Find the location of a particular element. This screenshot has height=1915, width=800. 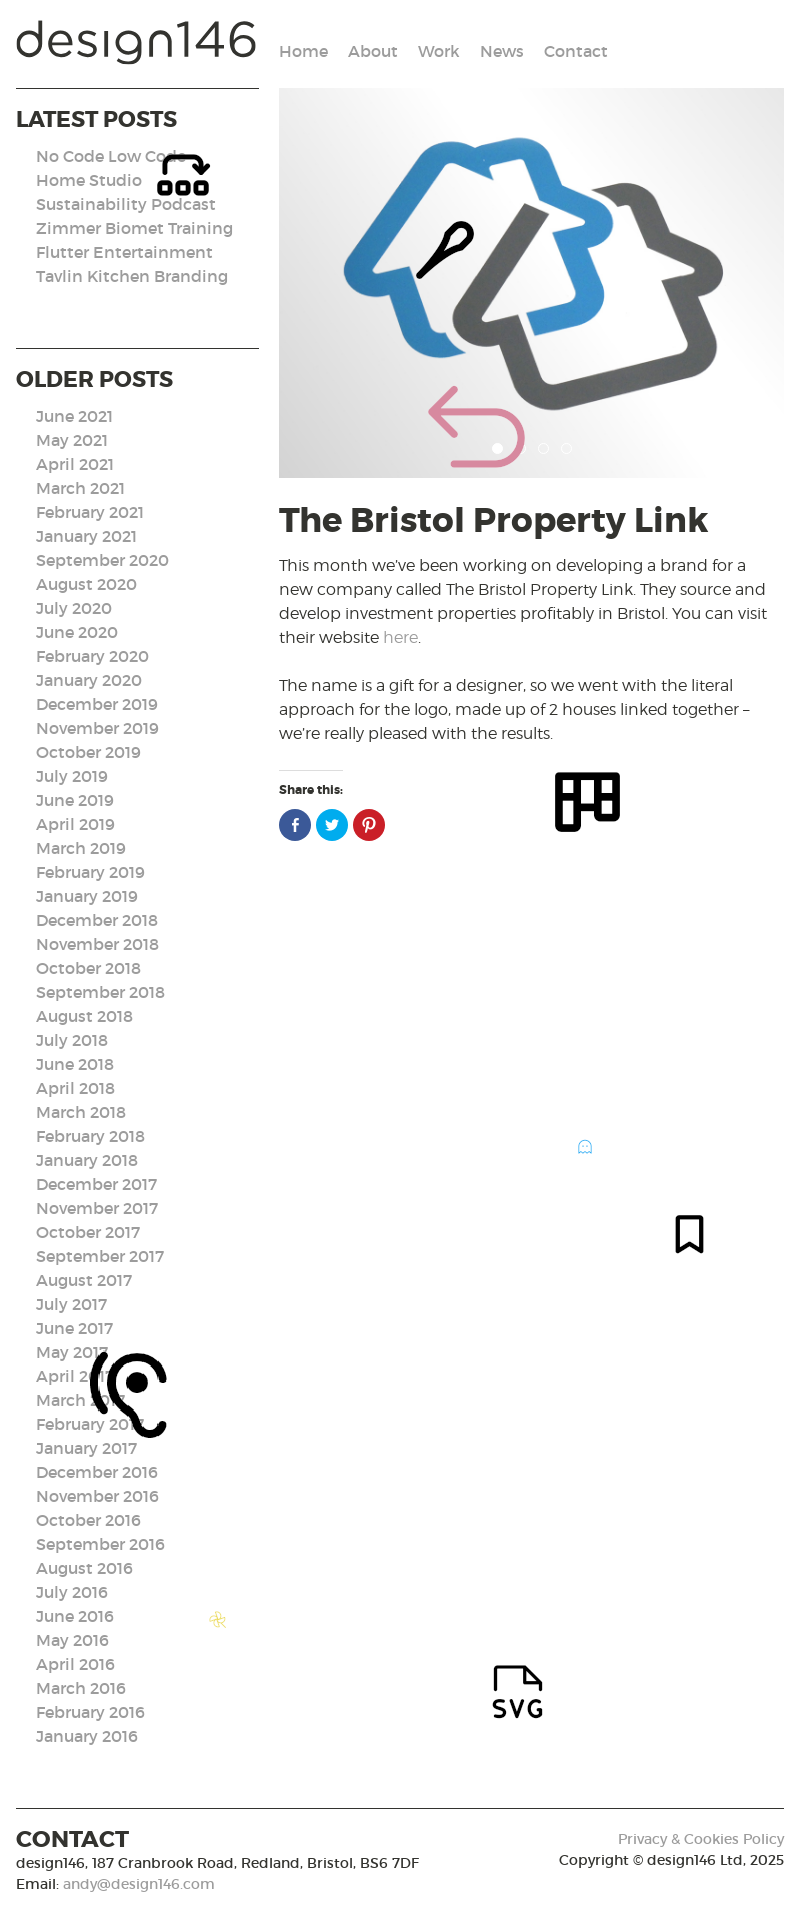

toggle ghost mode or invisible status is located at coordinates (585, 1147).